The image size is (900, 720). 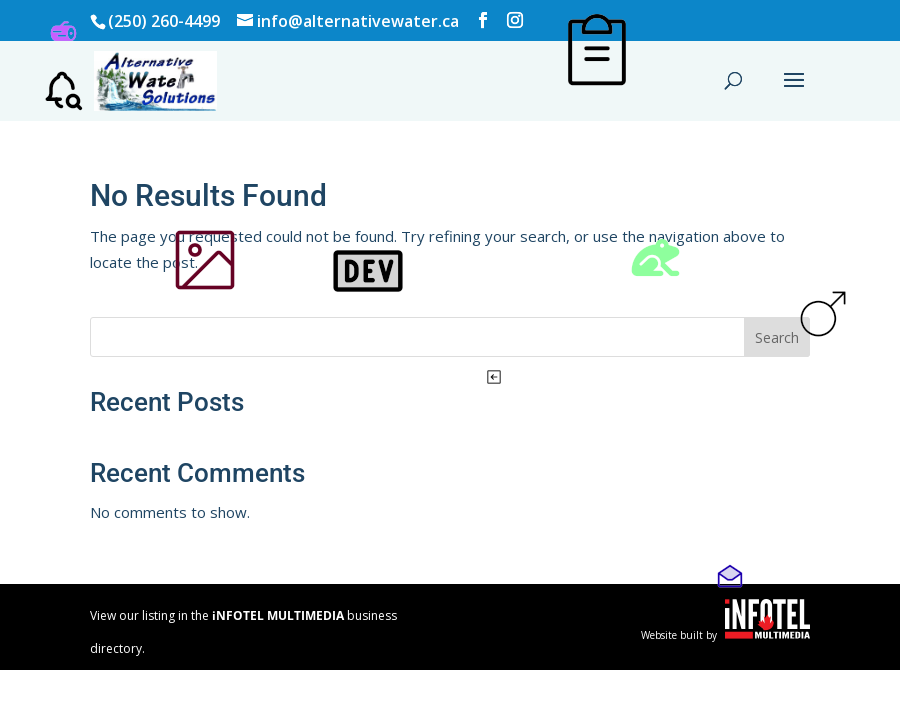 I want to click on view open or read mail, so click(x=730, y=577).